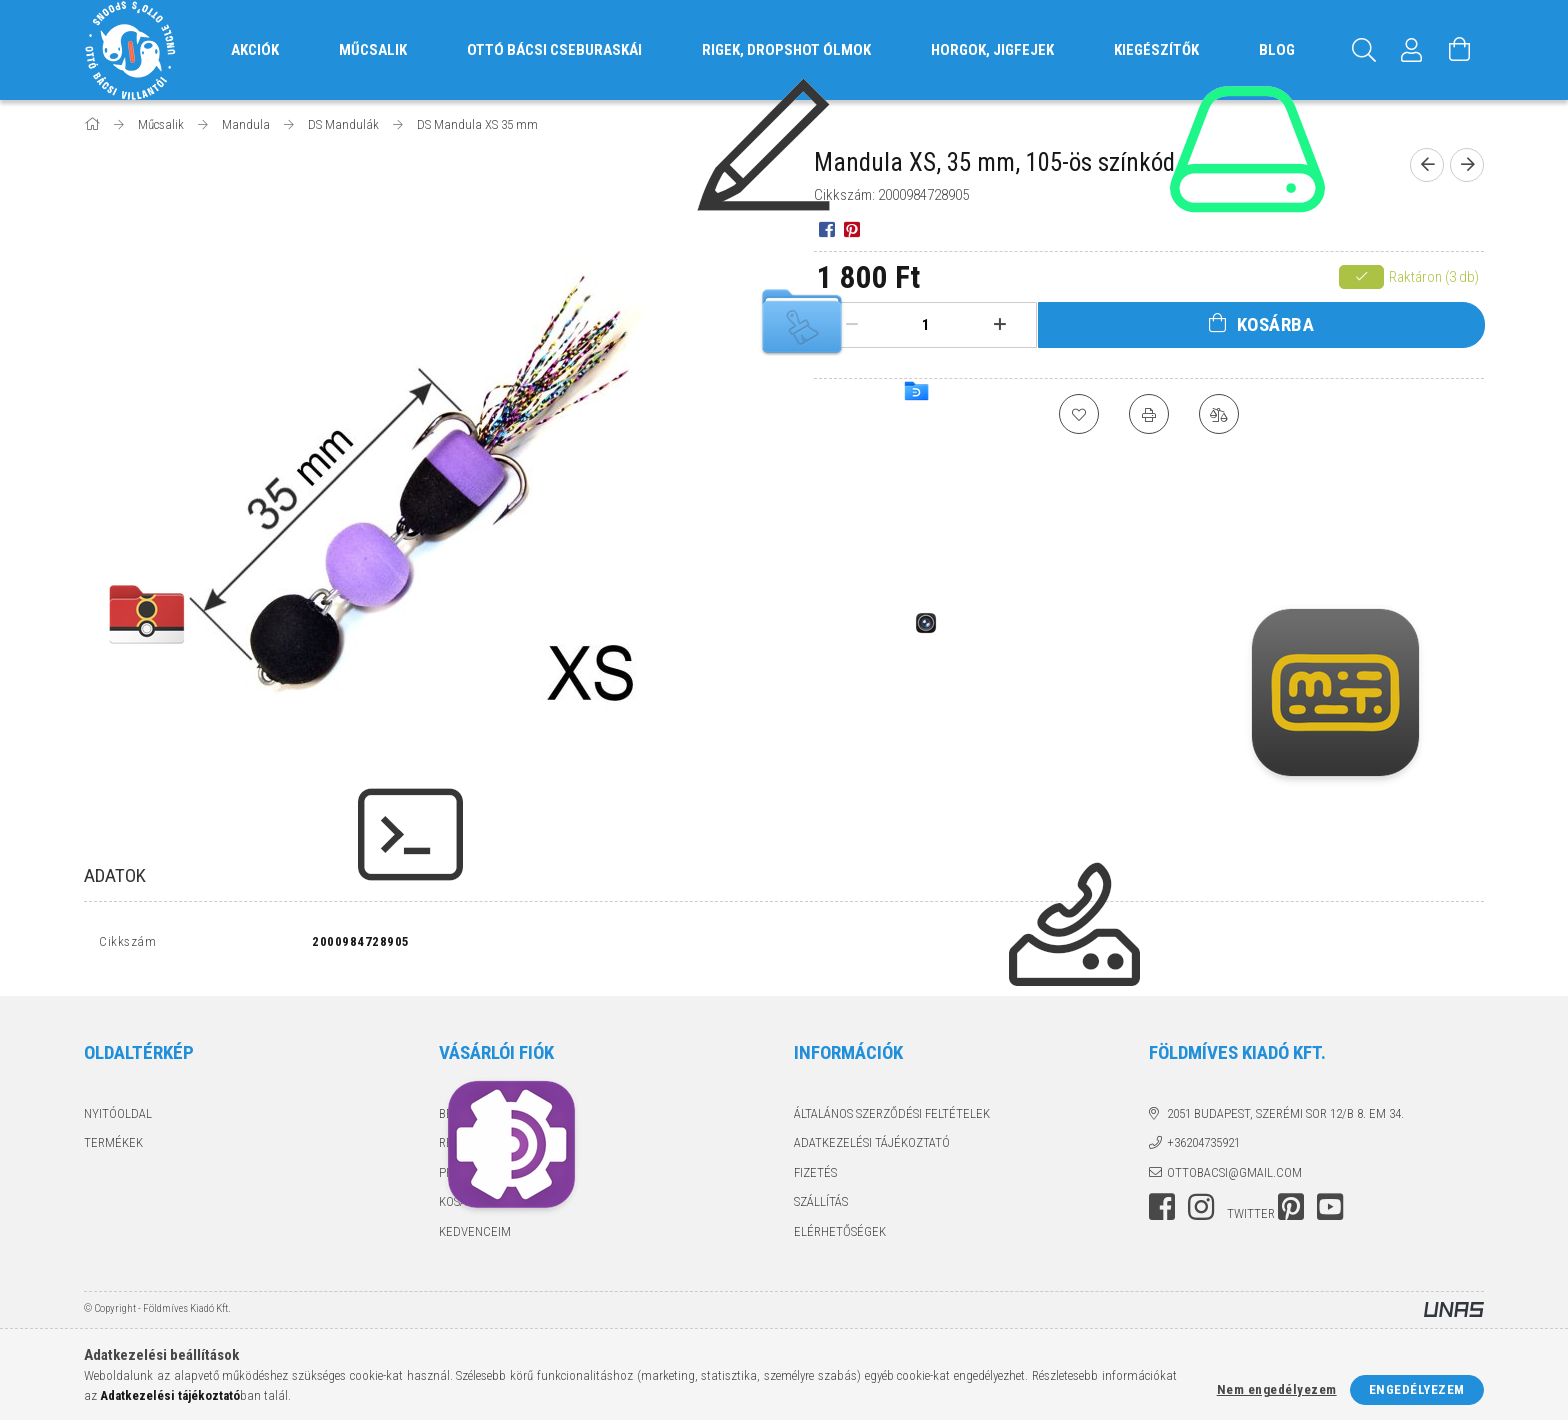 The width and height of the screenshot is (1568, 1420). I want to click on open terminal or command line interface, so click(410, 834).